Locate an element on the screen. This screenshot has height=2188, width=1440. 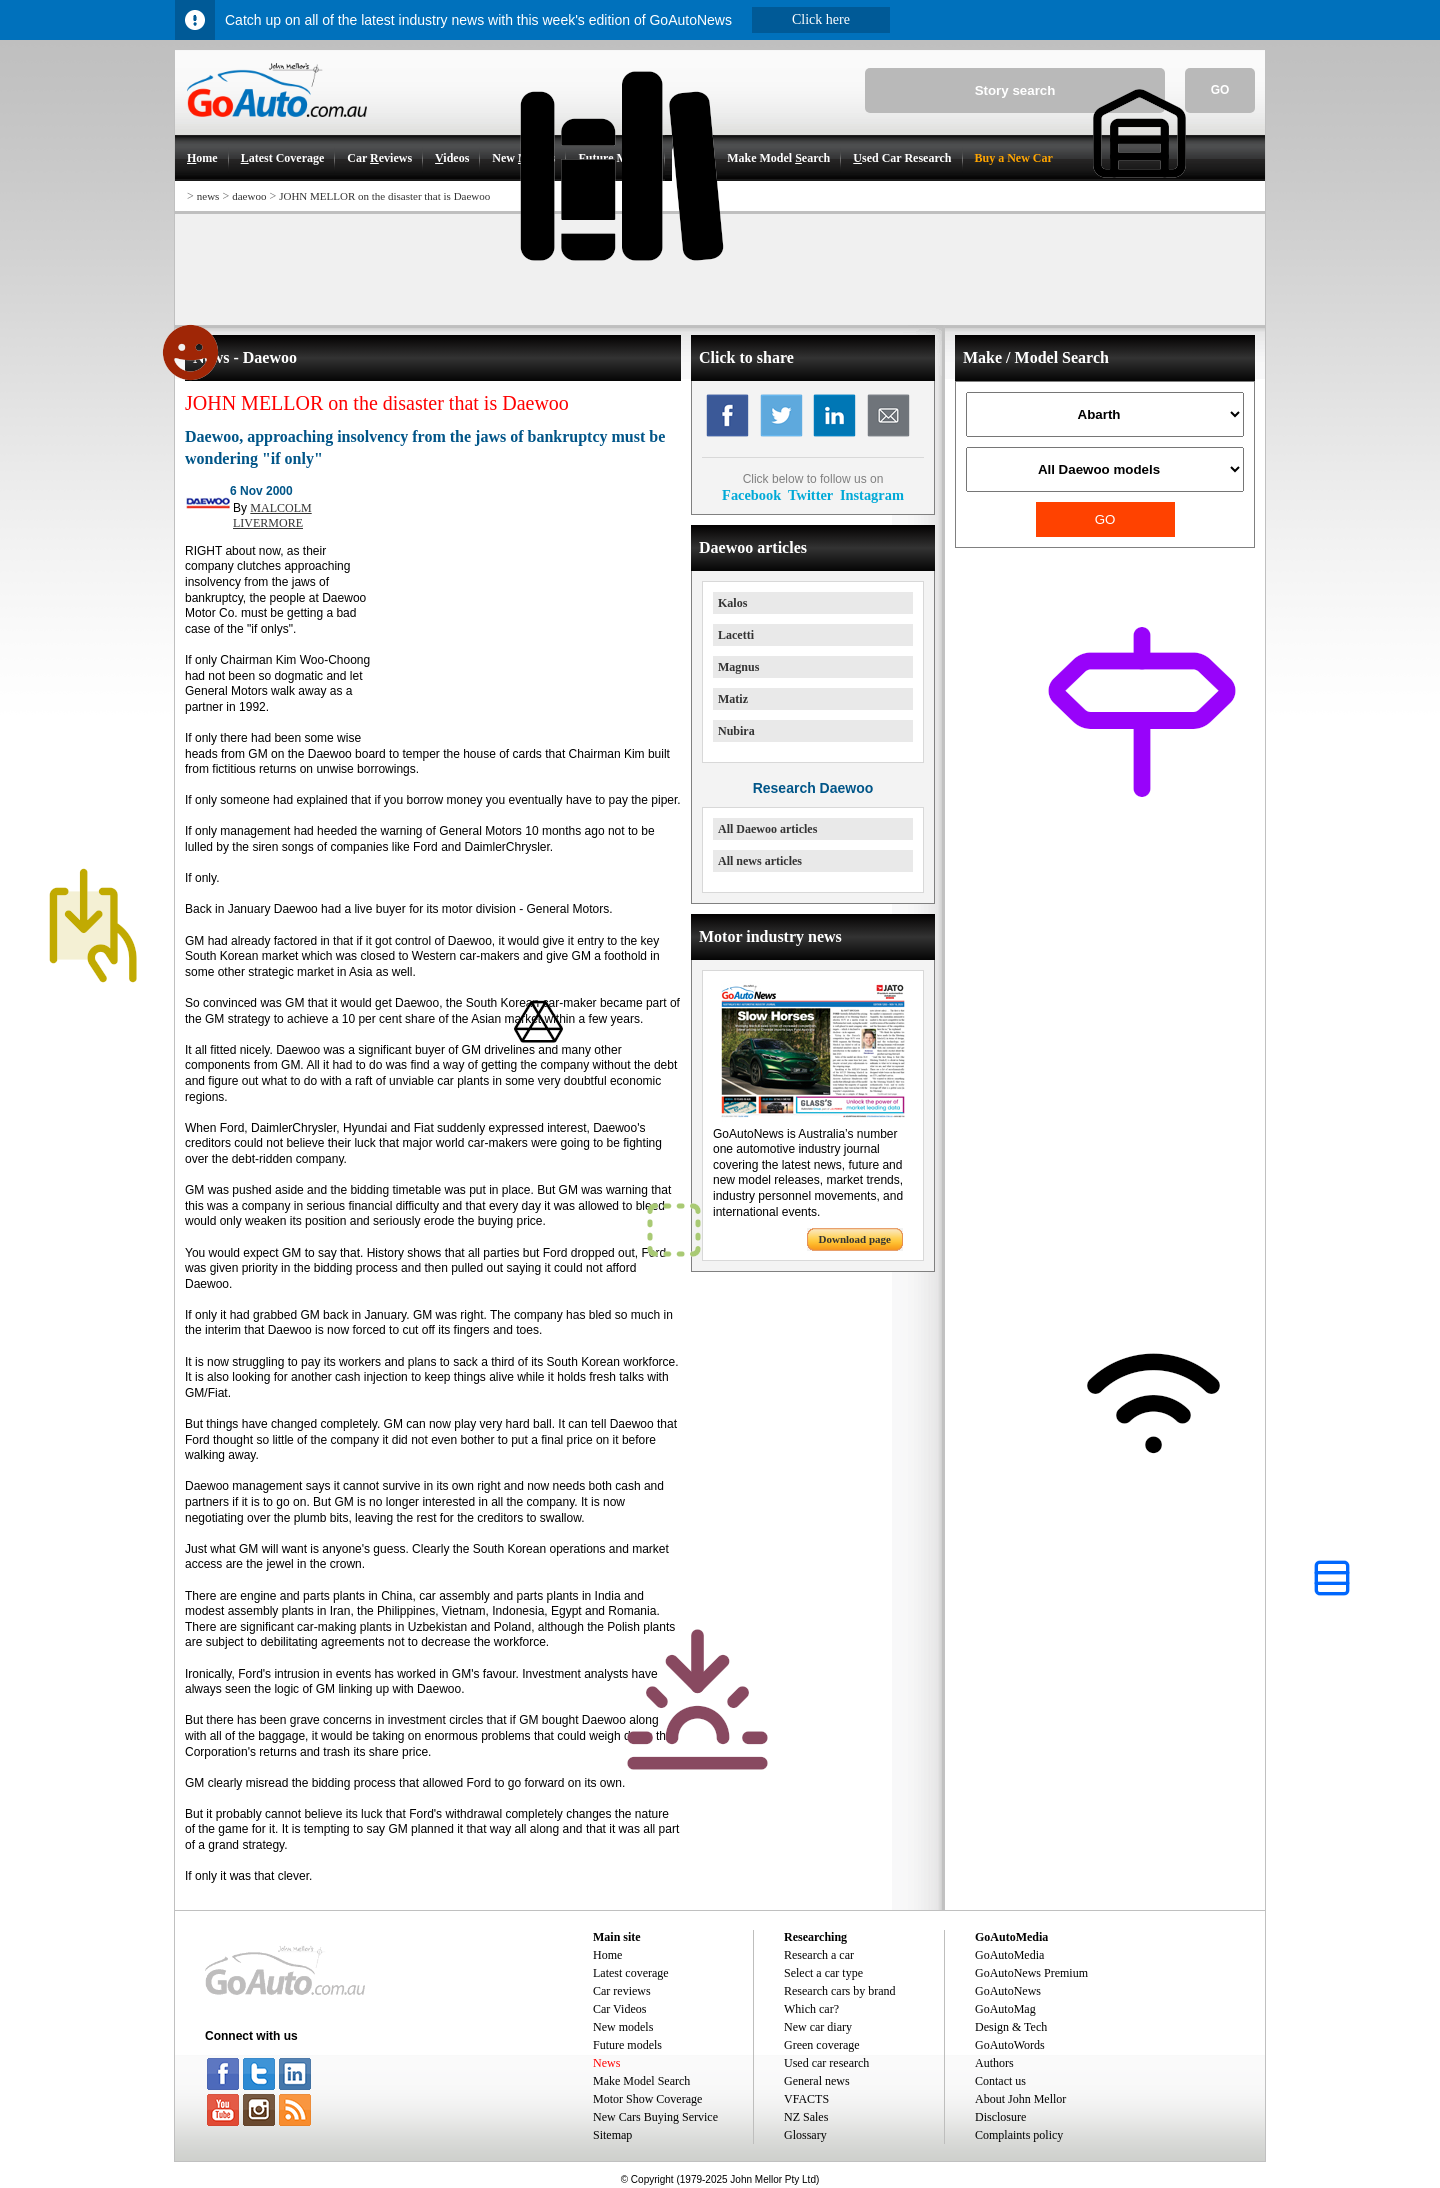
select or define a region is located at coordinates (674, 1230).